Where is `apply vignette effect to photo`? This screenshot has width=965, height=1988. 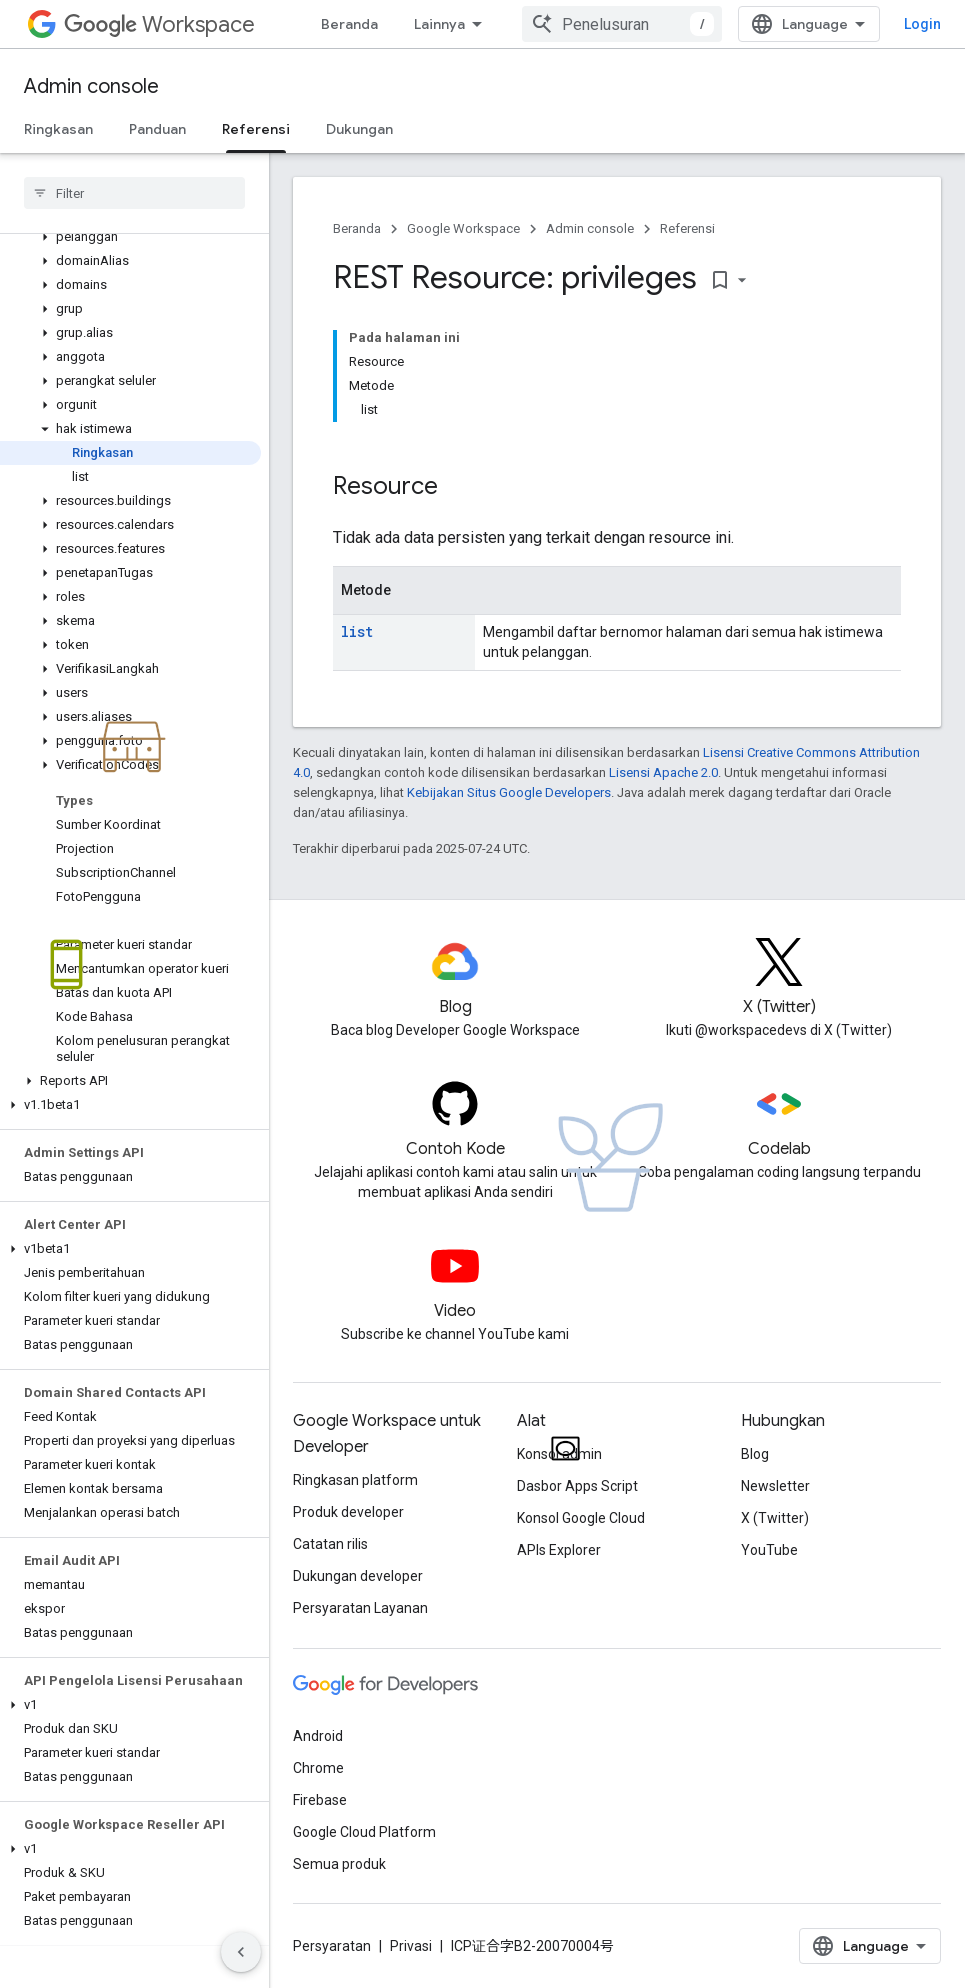
apply vignette effect to photo is located at coordinates (565, 1448).